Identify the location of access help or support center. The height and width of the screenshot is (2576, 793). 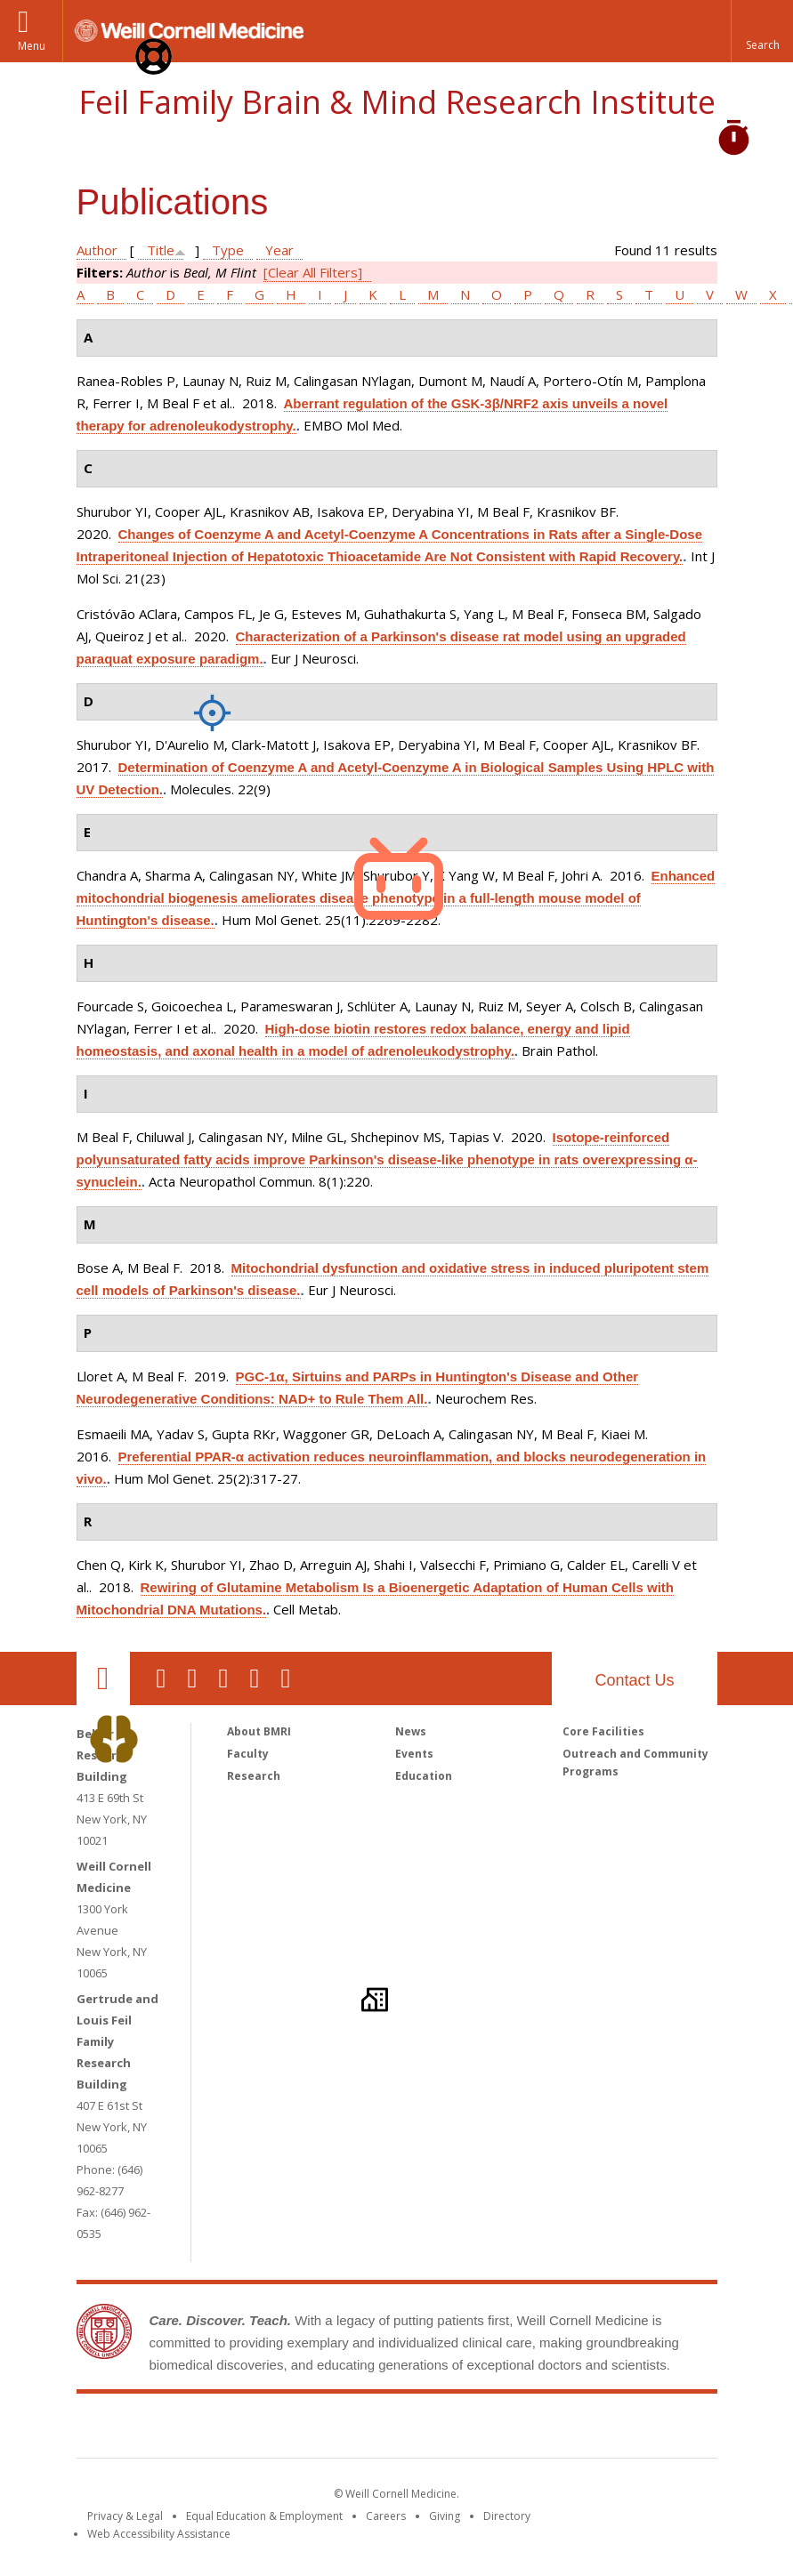
(153, 56).